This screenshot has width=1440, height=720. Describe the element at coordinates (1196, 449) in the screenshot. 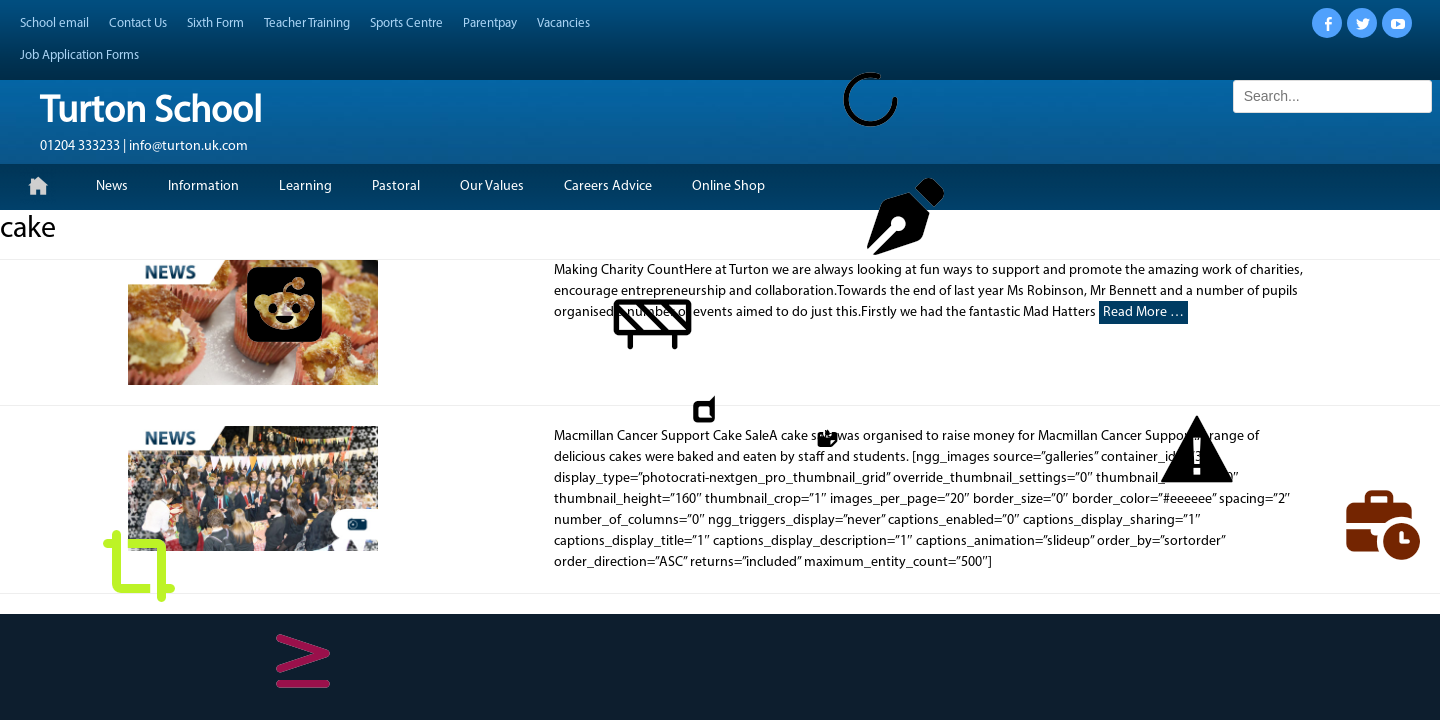

I see `indicates a warning or alert condition` at that location.